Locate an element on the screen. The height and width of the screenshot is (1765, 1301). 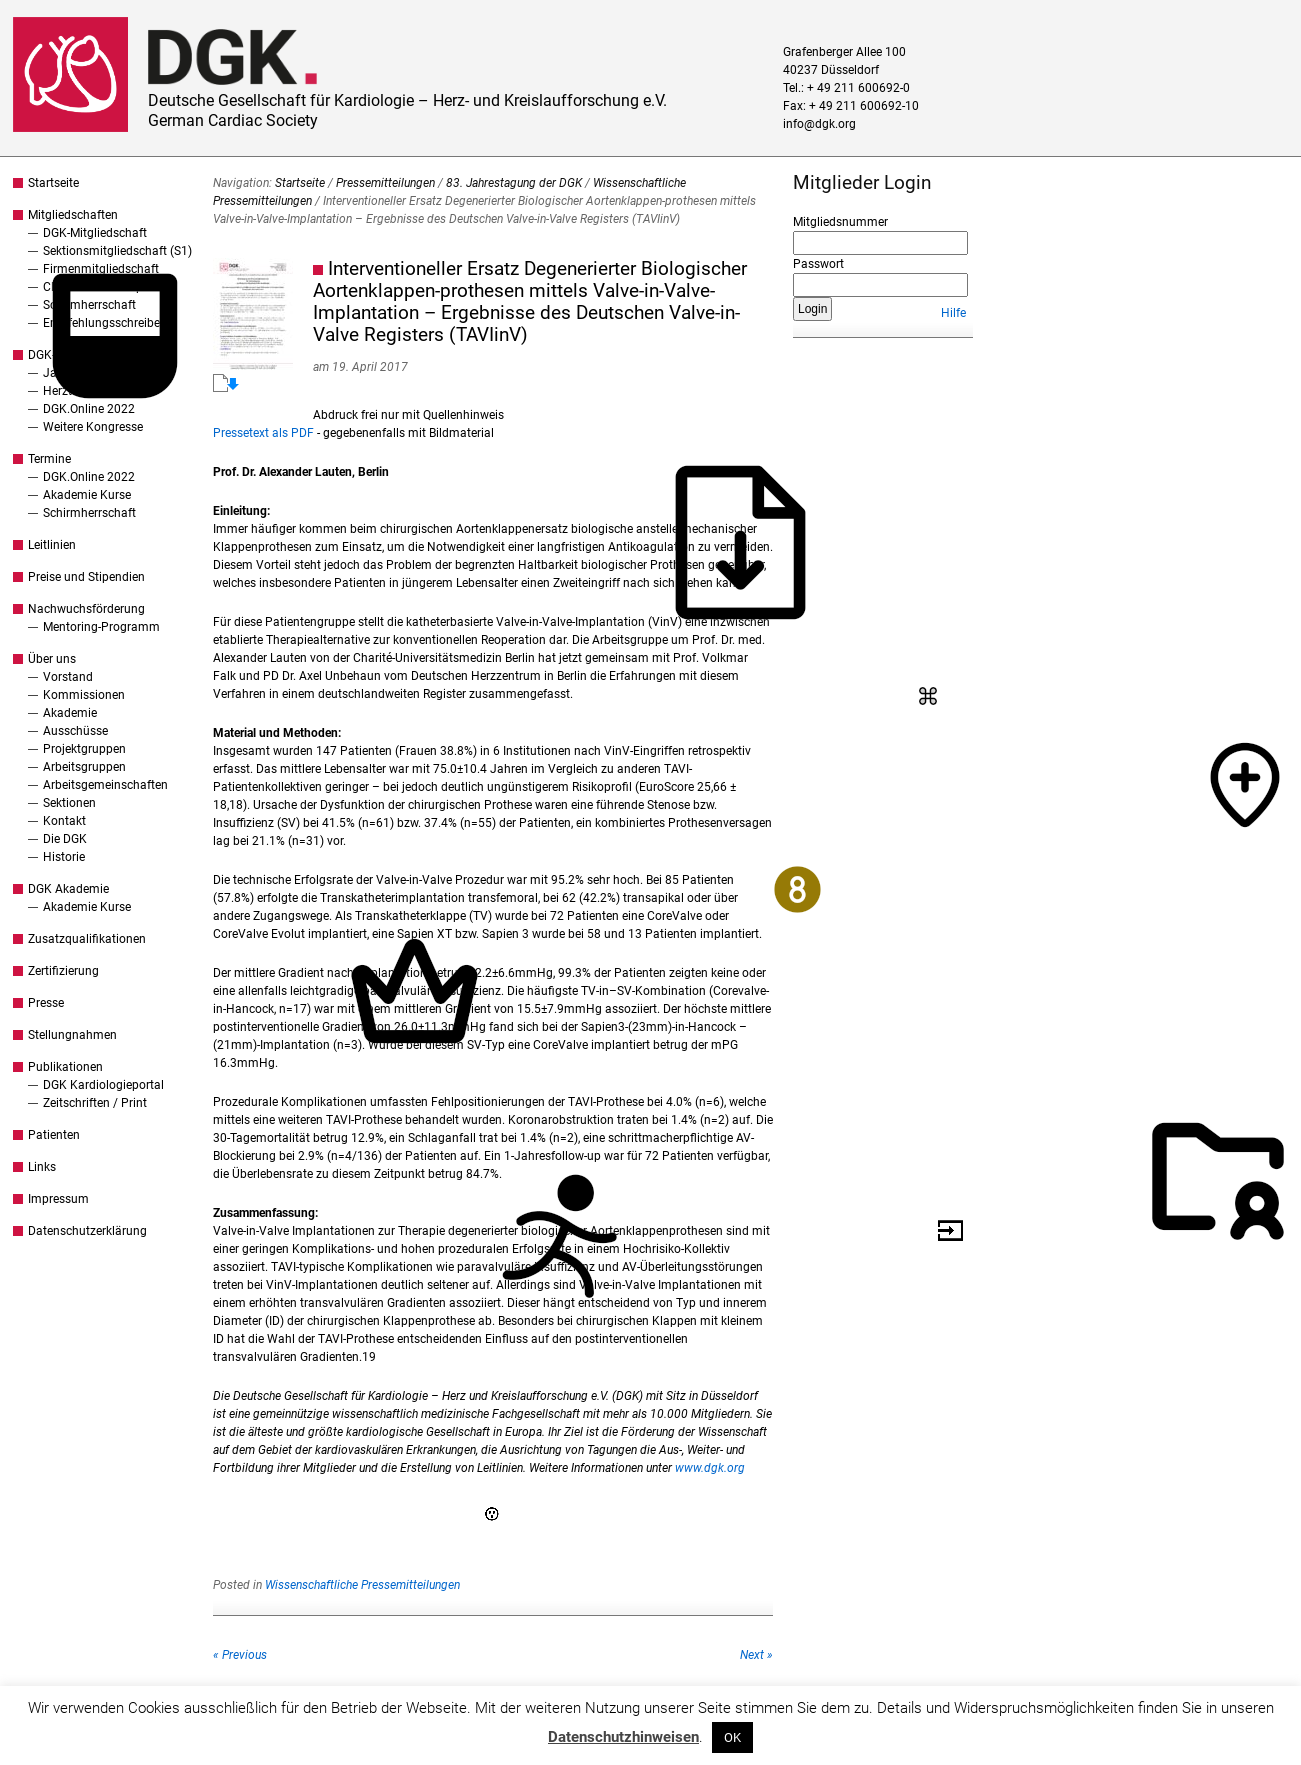
download file is located at coordinates (740, 542).